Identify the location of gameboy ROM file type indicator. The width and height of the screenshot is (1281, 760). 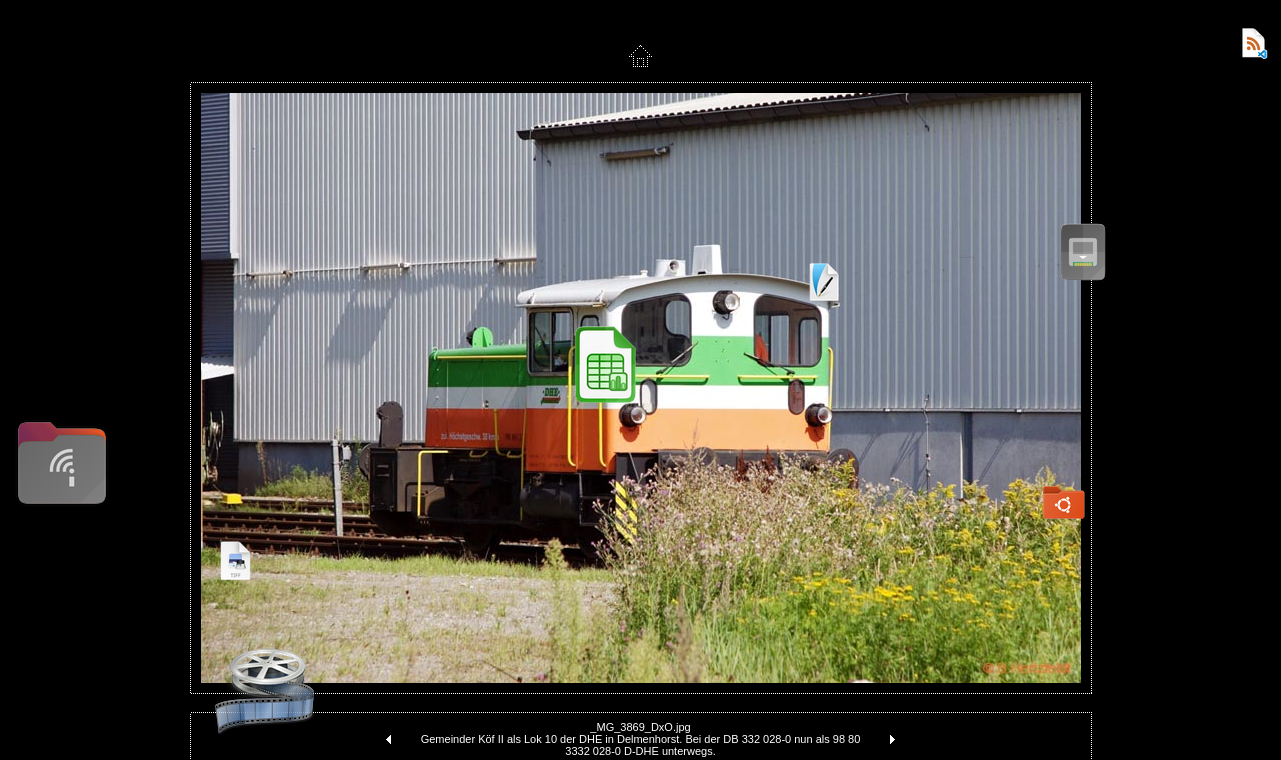
(1083, 252).